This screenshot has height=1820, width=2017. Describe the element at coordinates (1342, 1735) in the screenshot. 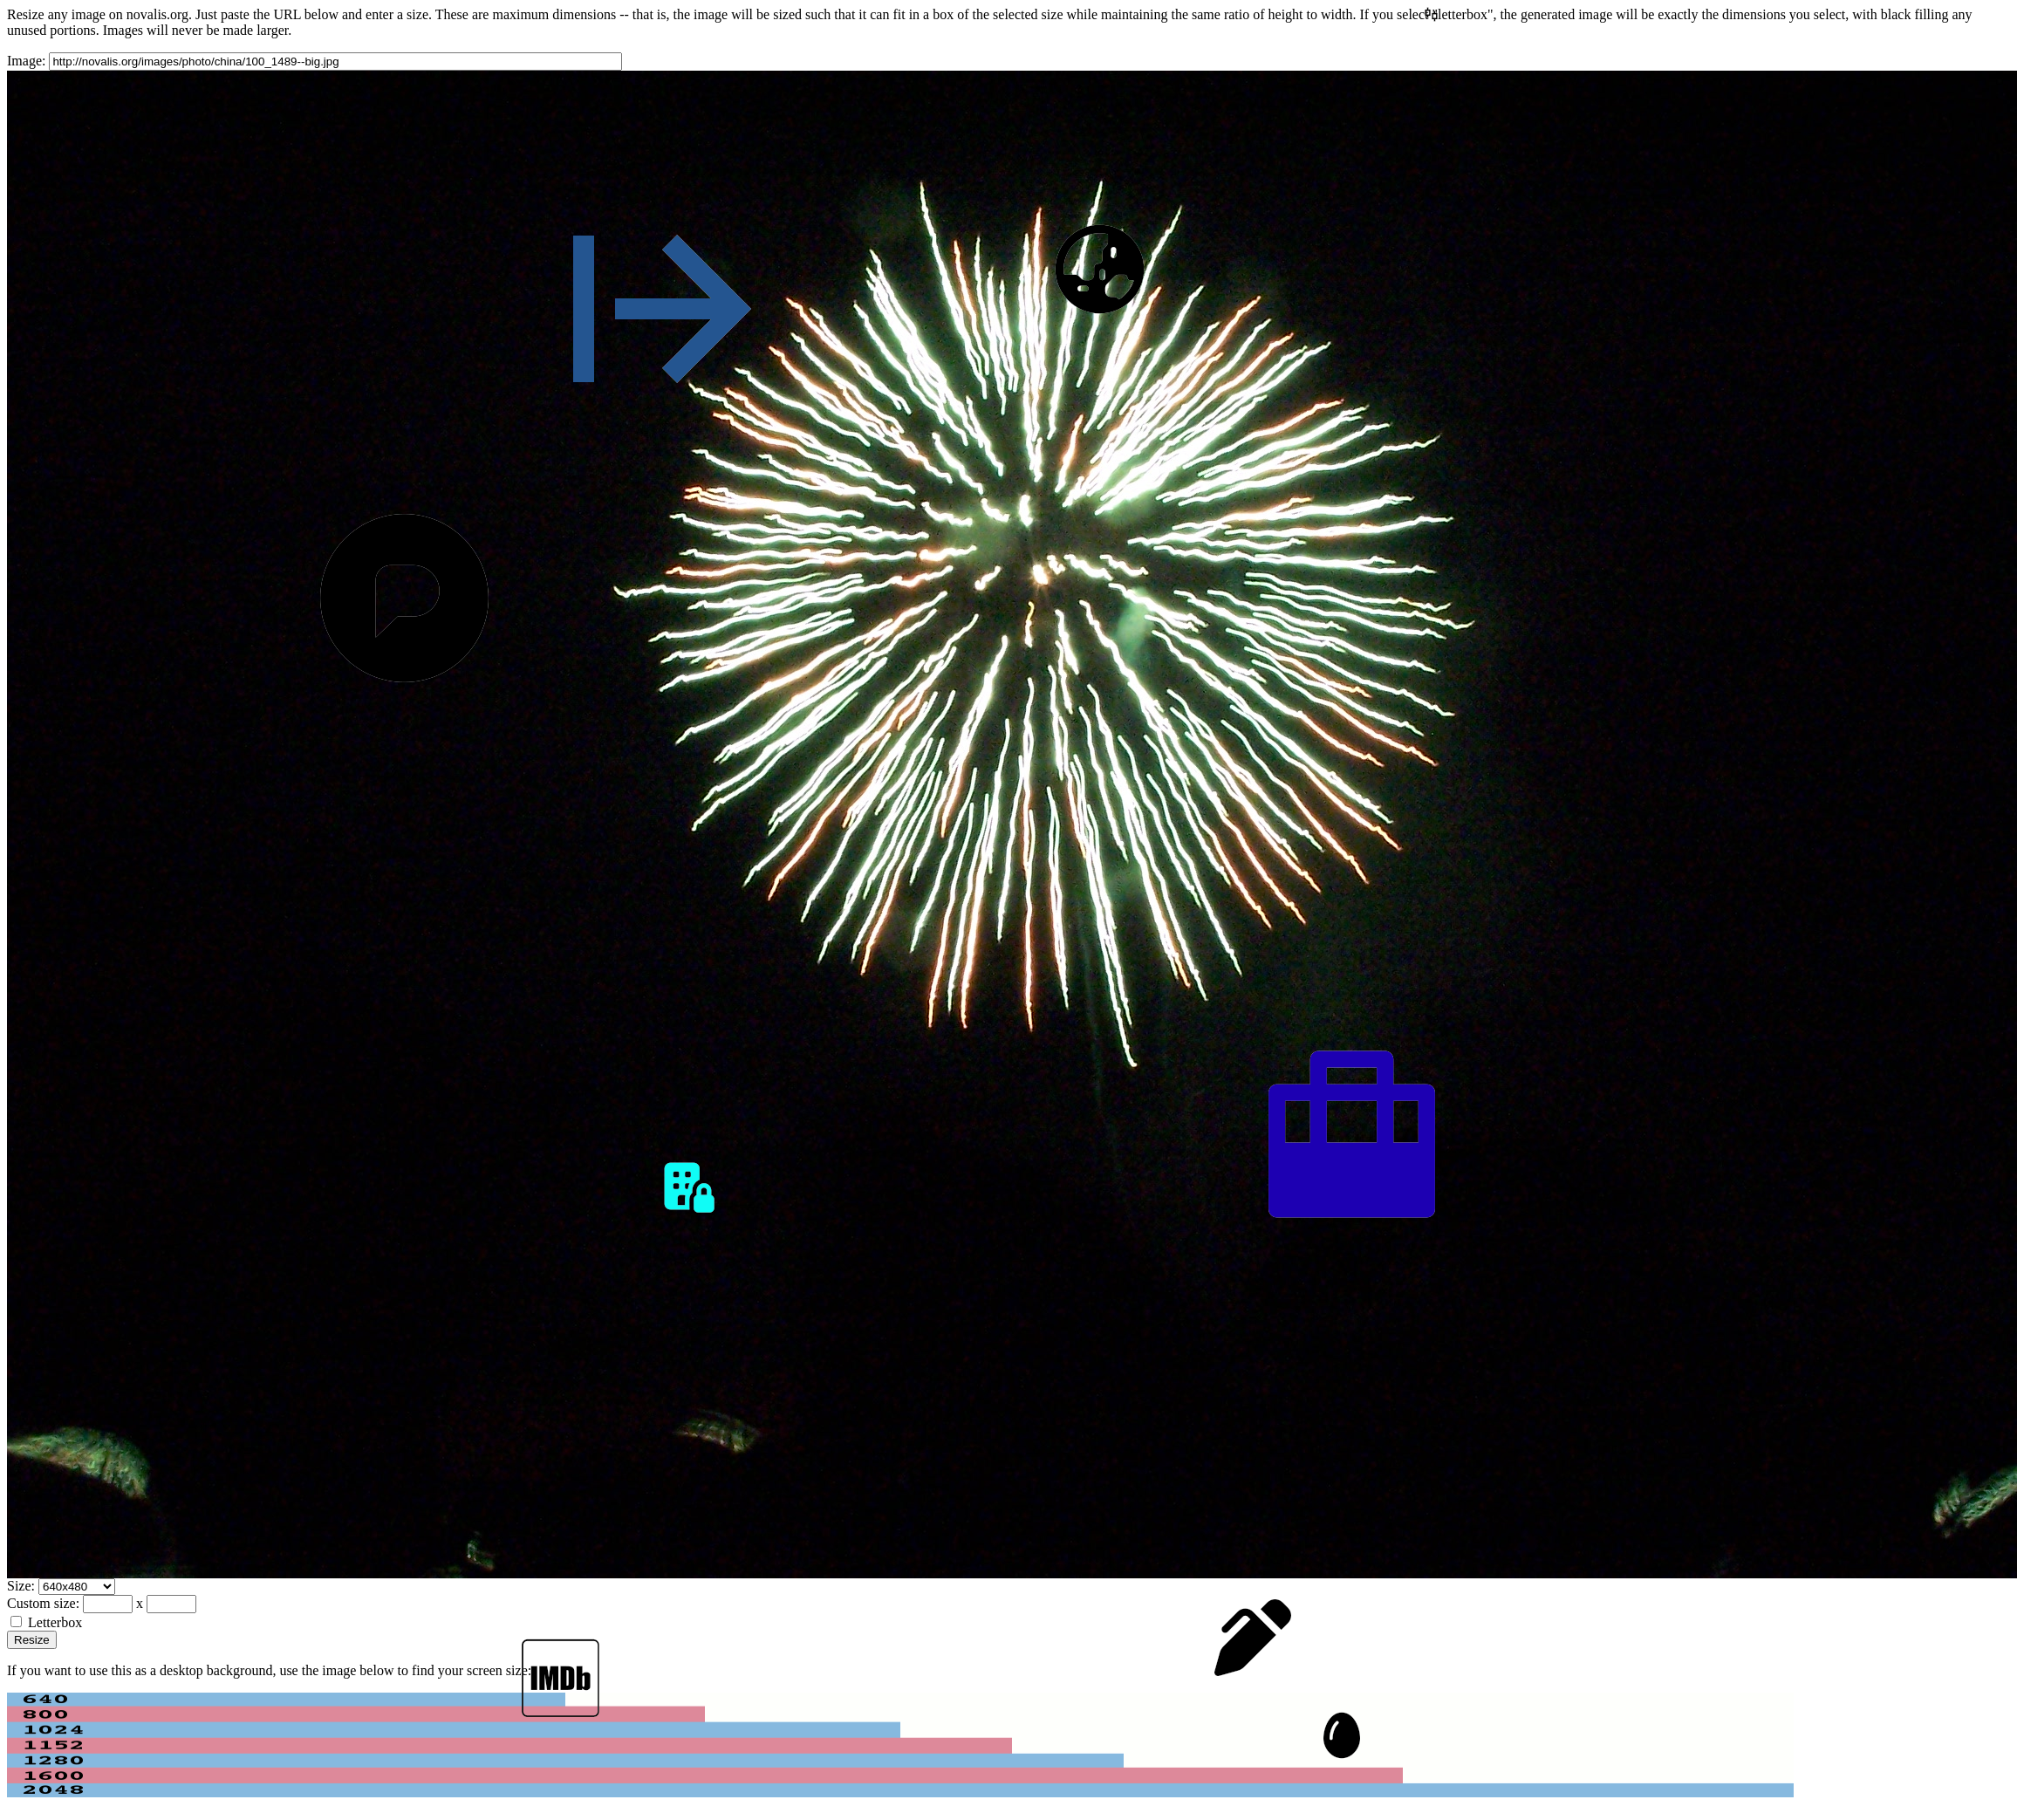

I see `indicates food or breakfast-related content` at that location.